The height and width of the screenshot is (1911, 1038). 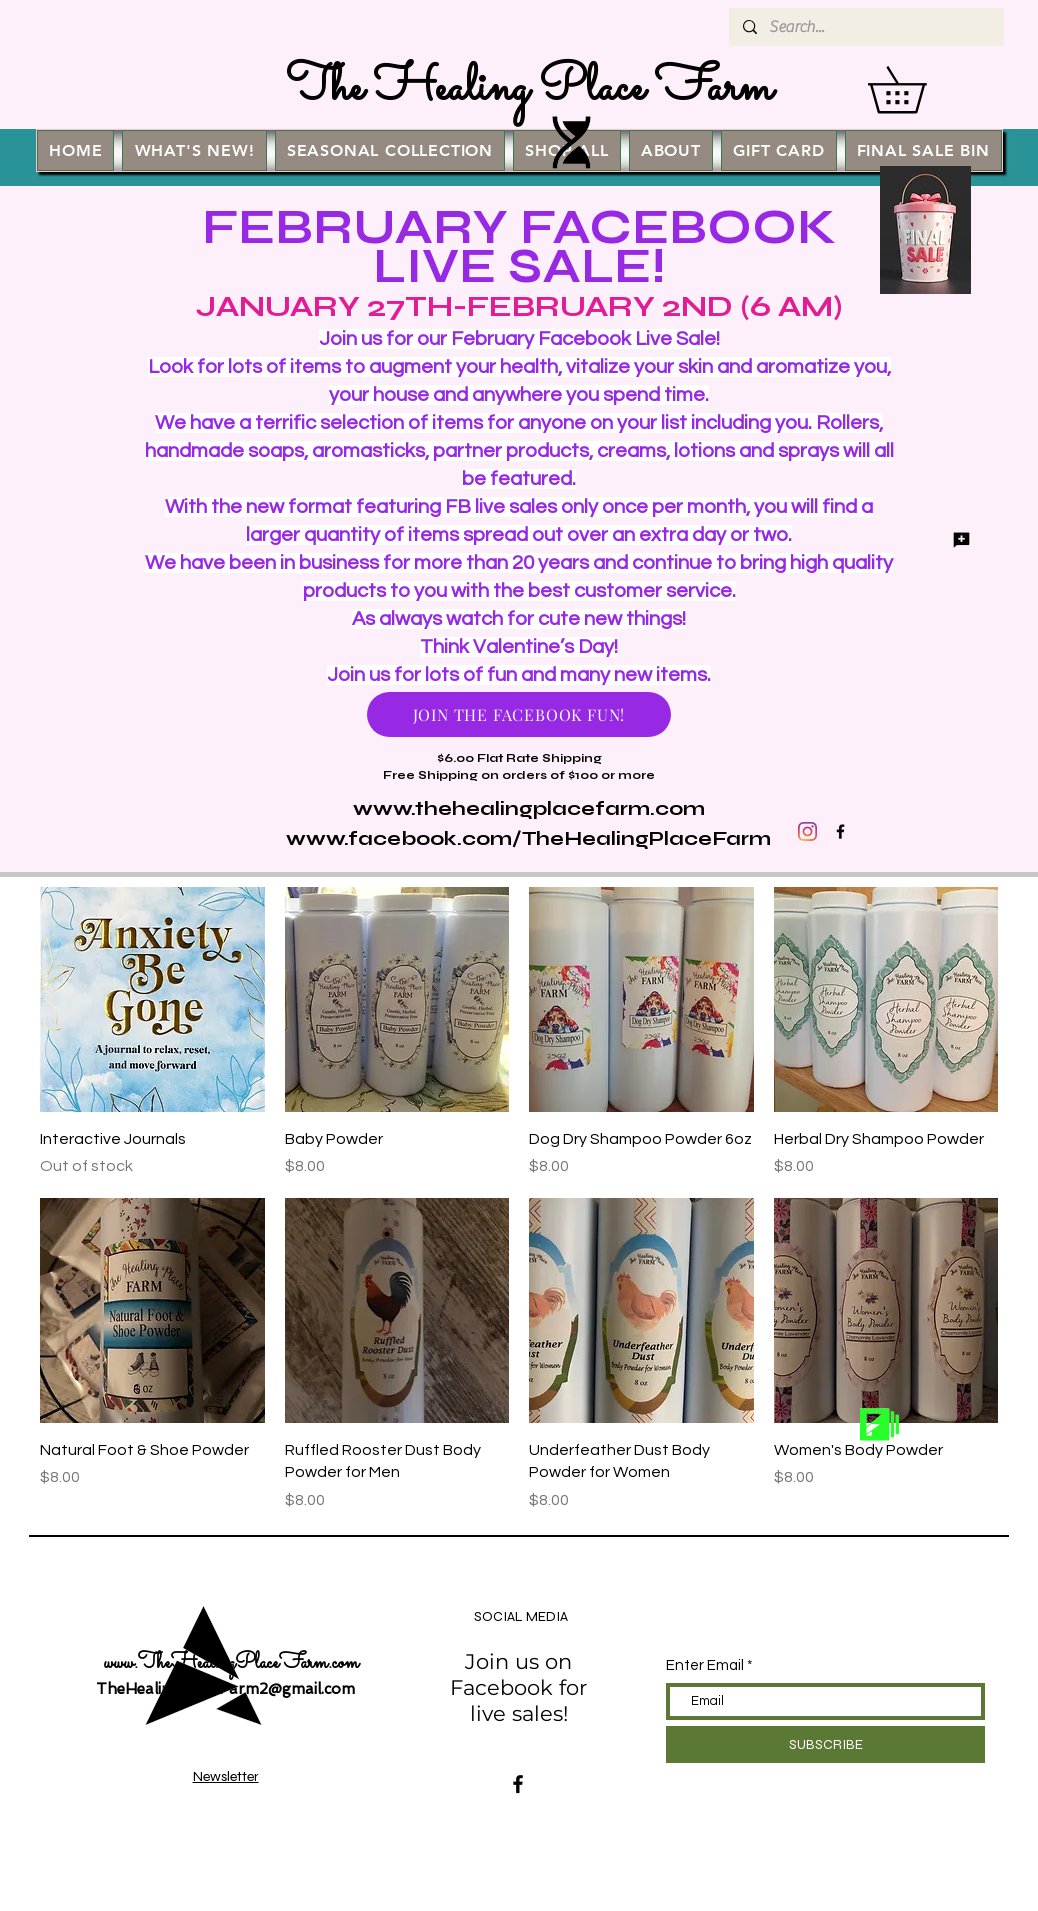 I want to click on artix linux logo, so click(x=203, y=1665).